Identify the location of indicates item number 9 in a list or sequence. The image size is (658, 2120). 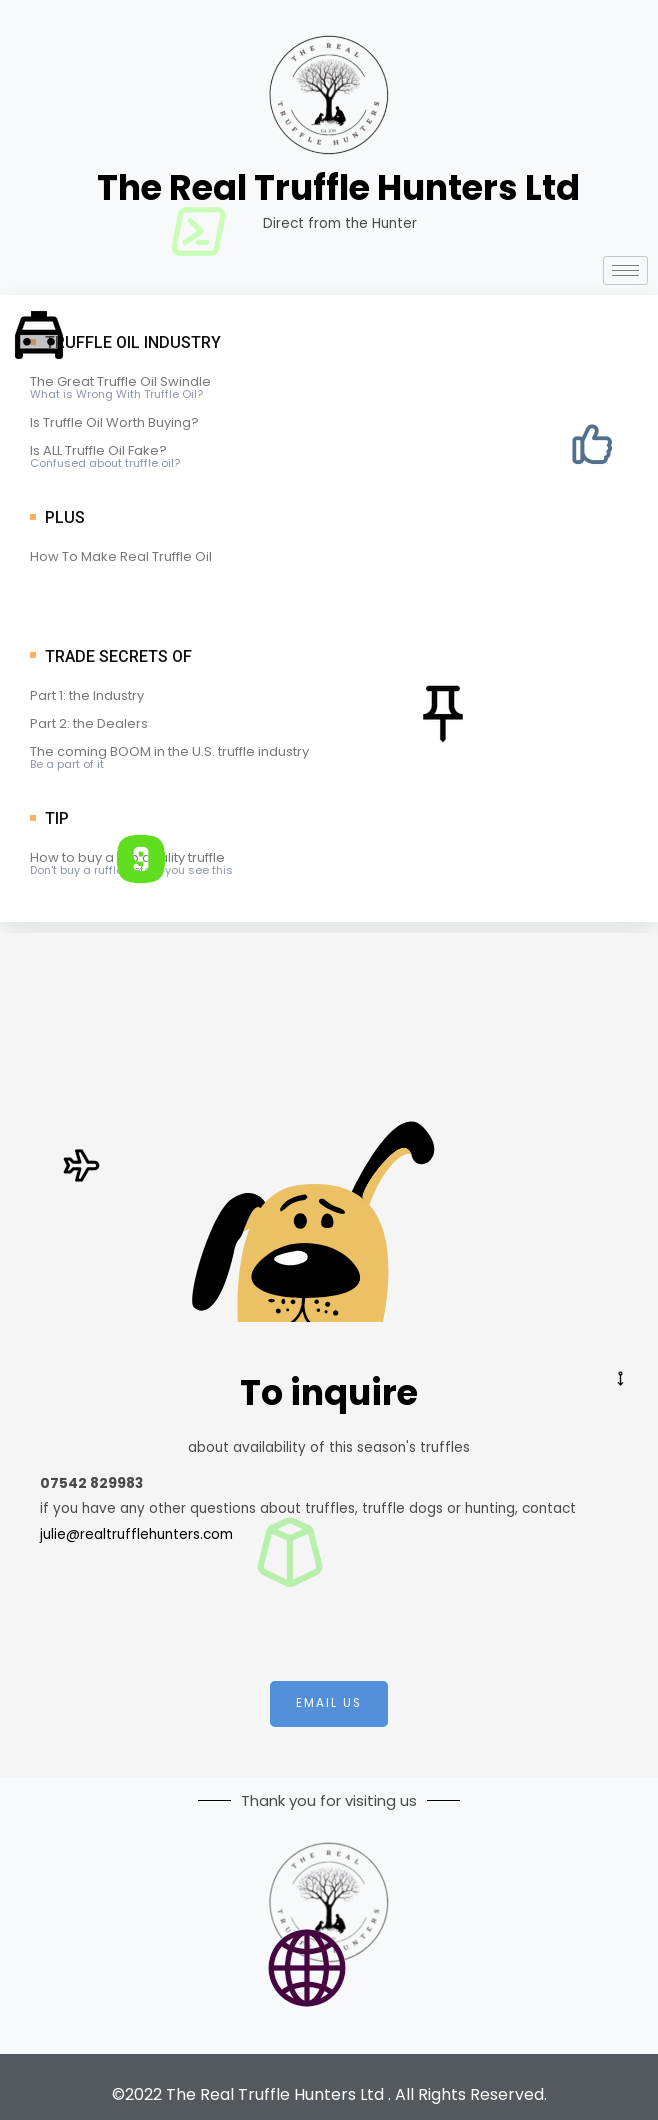
(141, 859).